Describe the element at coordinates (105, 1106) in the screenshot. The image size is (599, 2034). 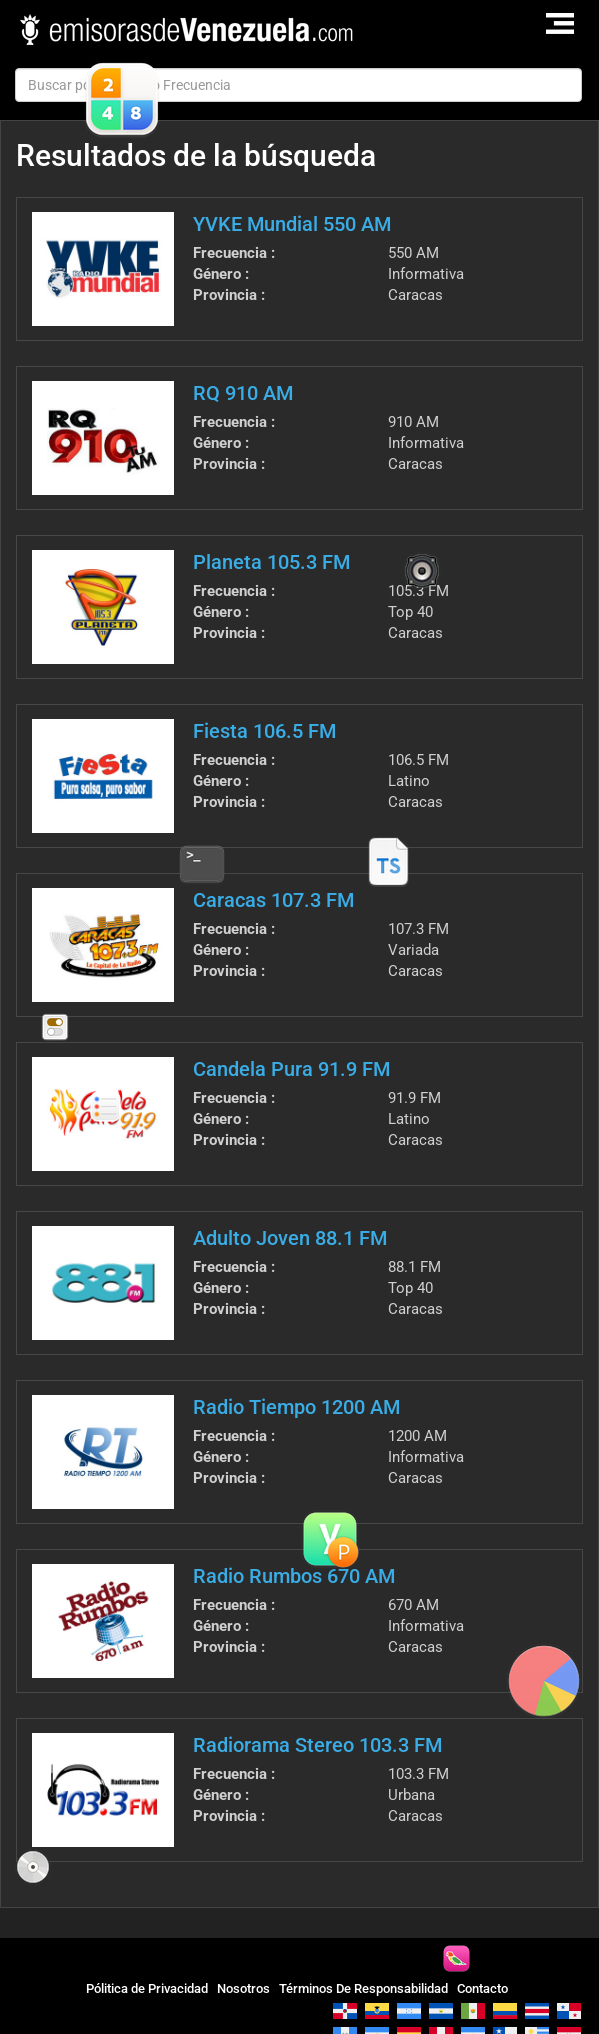
I see `open the reminders app` at that location.